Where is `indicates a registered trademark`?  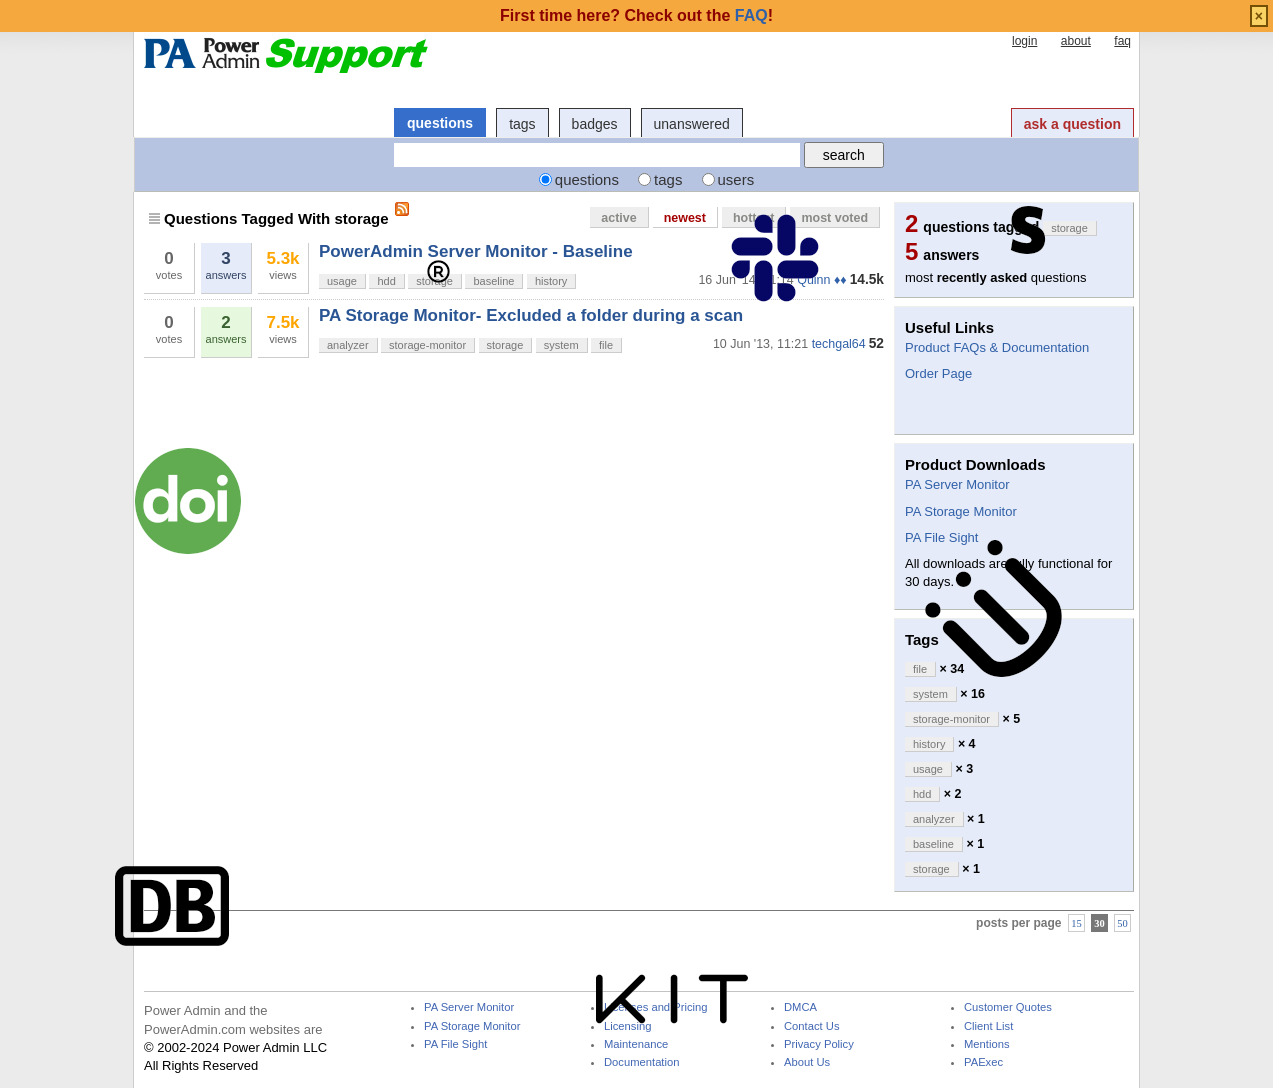 indicates a registered trademark is located at coordinates (438, 271).